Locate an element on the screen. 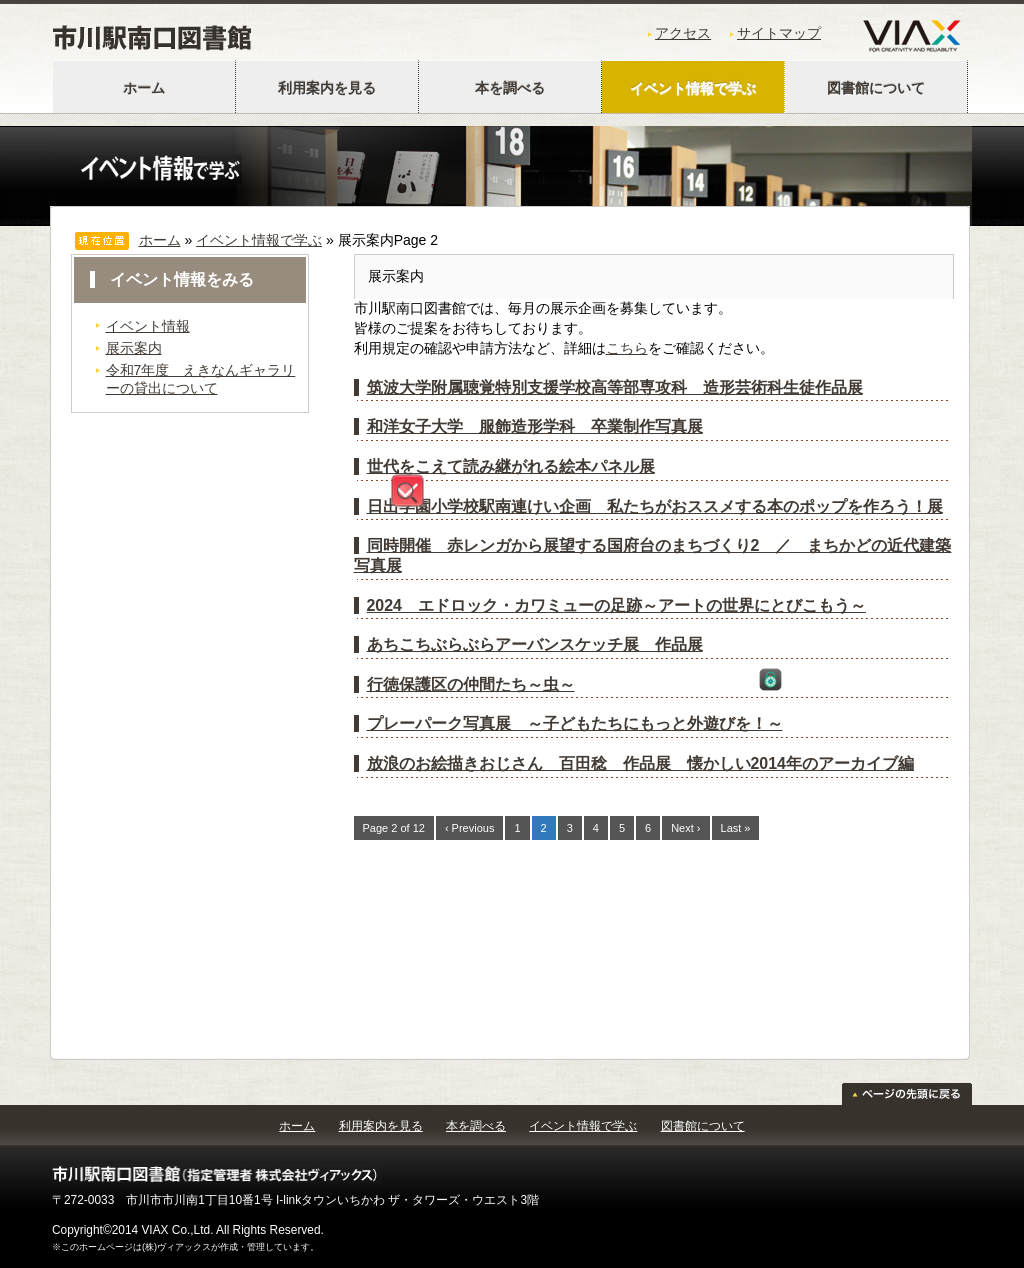  open dconf editor application is located at coordinates (407, 490).